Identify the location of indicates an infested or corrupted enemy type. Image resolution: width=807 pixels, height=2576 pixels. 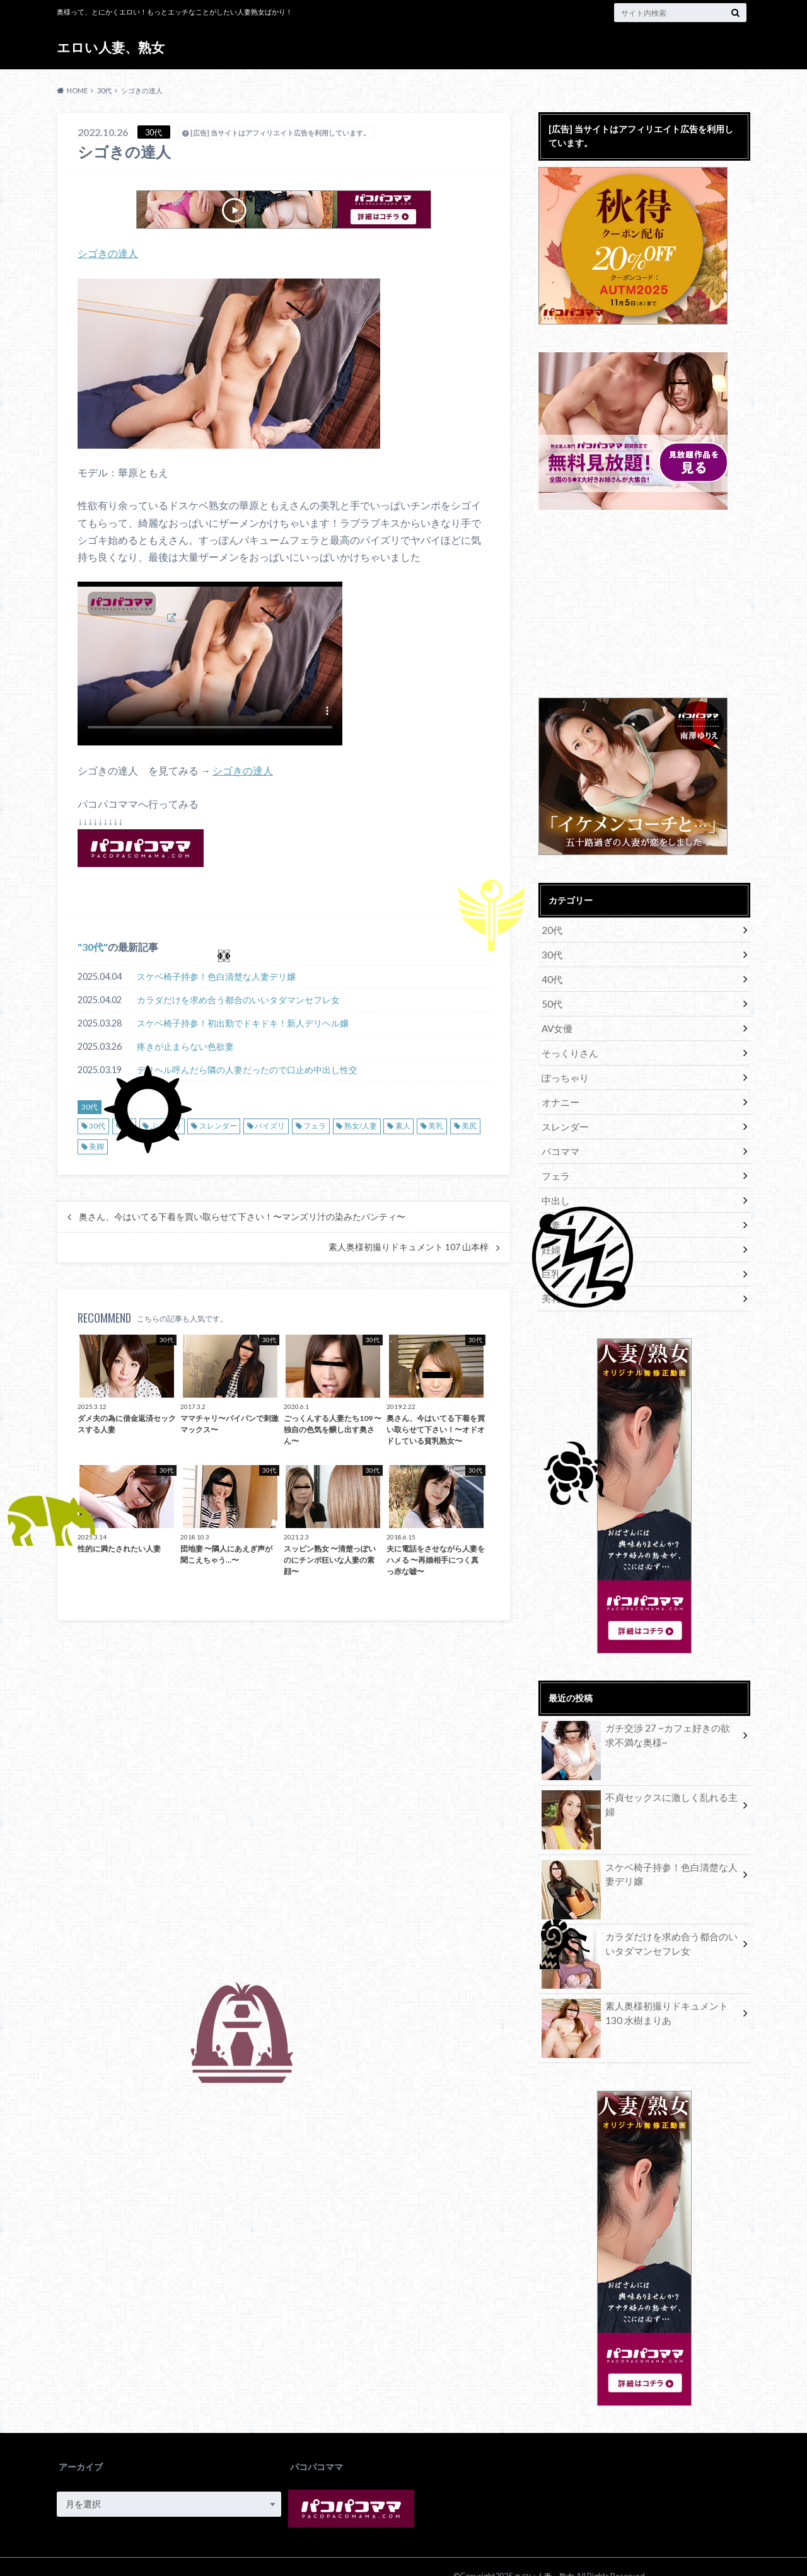
(574, 1473).